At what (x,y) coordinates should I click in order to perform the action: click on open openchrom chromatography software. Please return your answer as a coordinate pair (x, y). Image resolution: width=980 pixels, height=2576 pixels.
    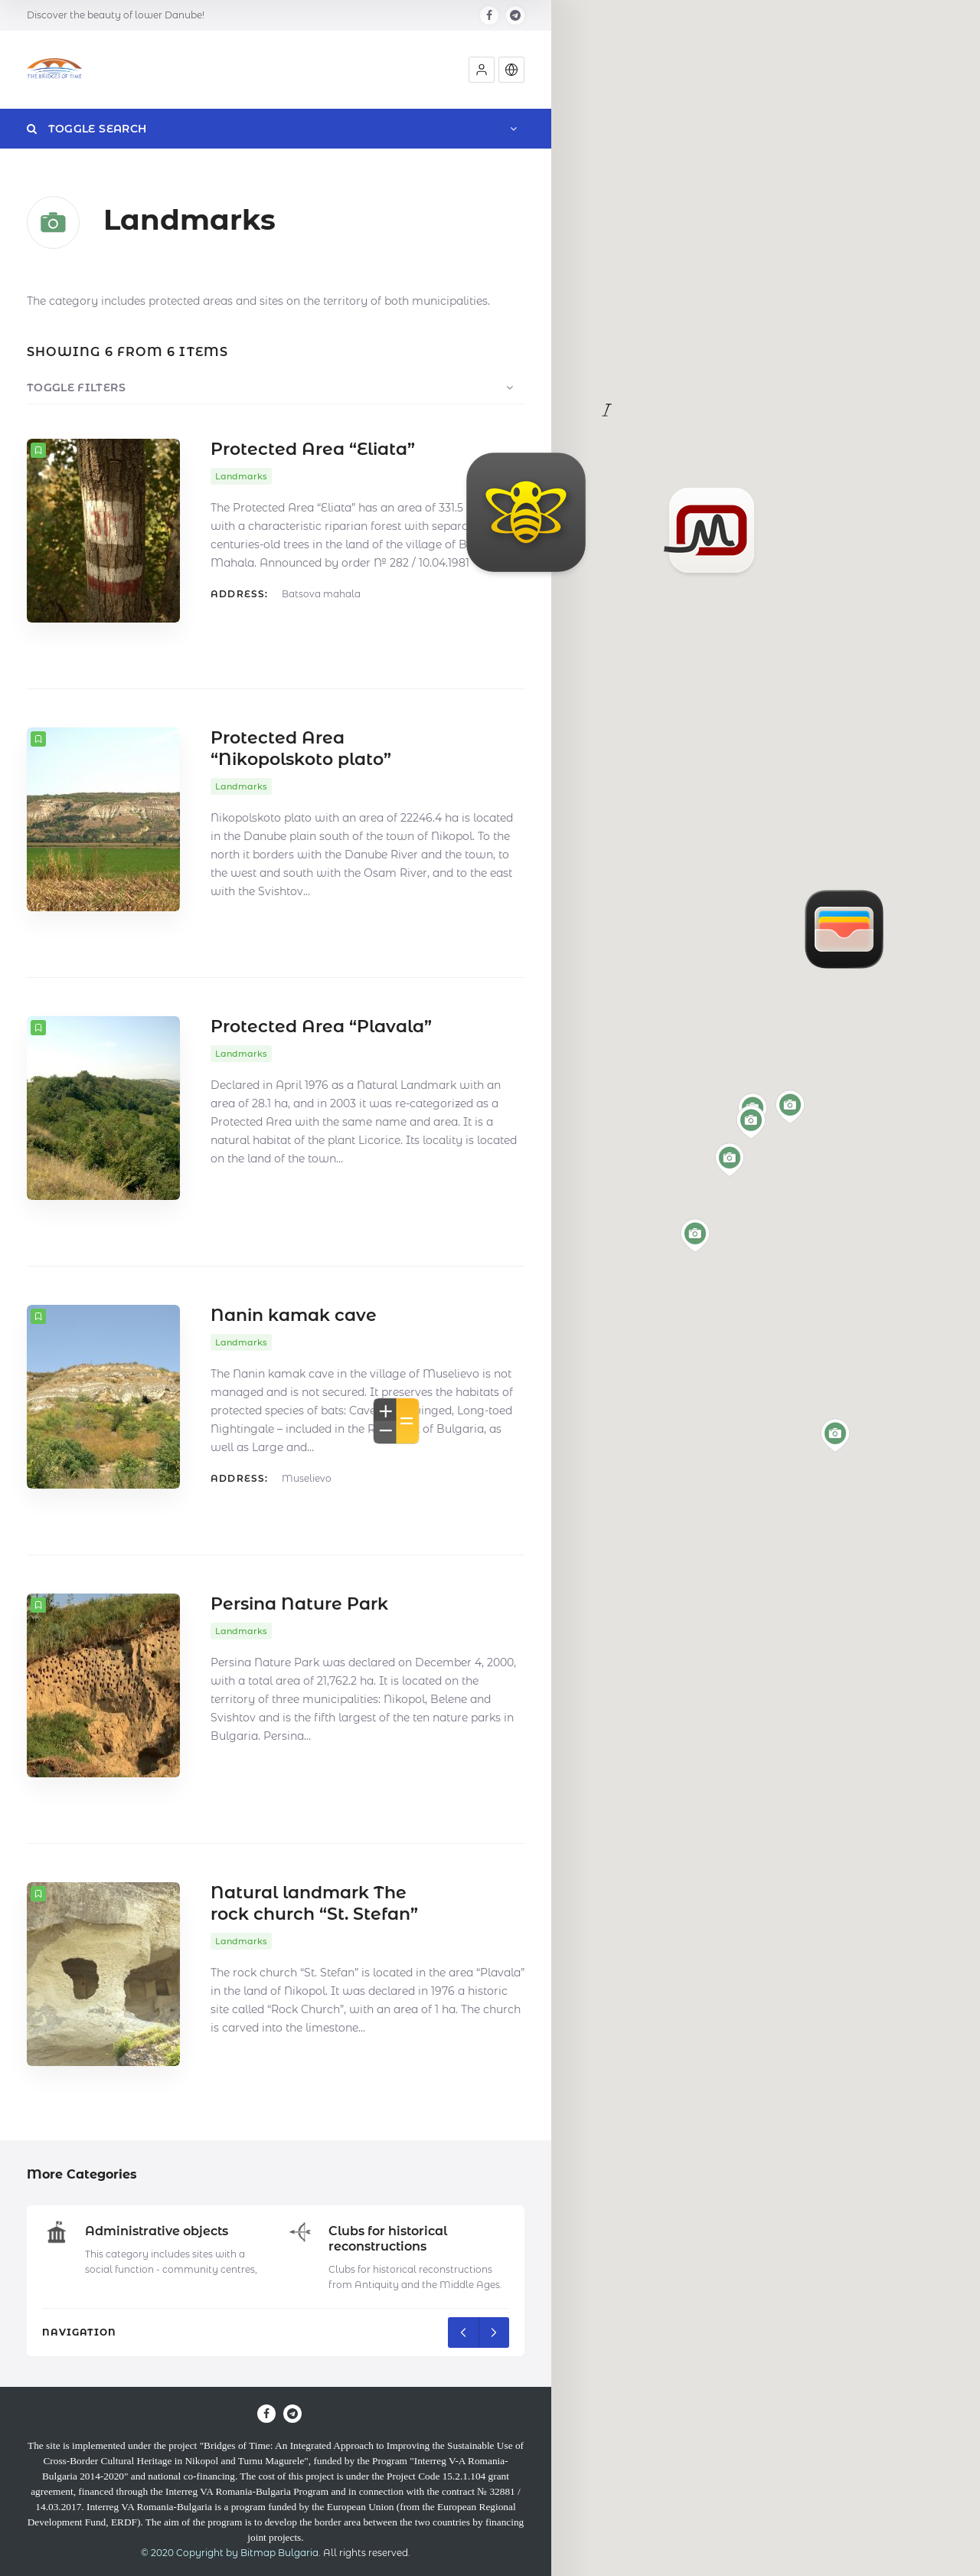
    Looking at the image, I should click on (711, 530).